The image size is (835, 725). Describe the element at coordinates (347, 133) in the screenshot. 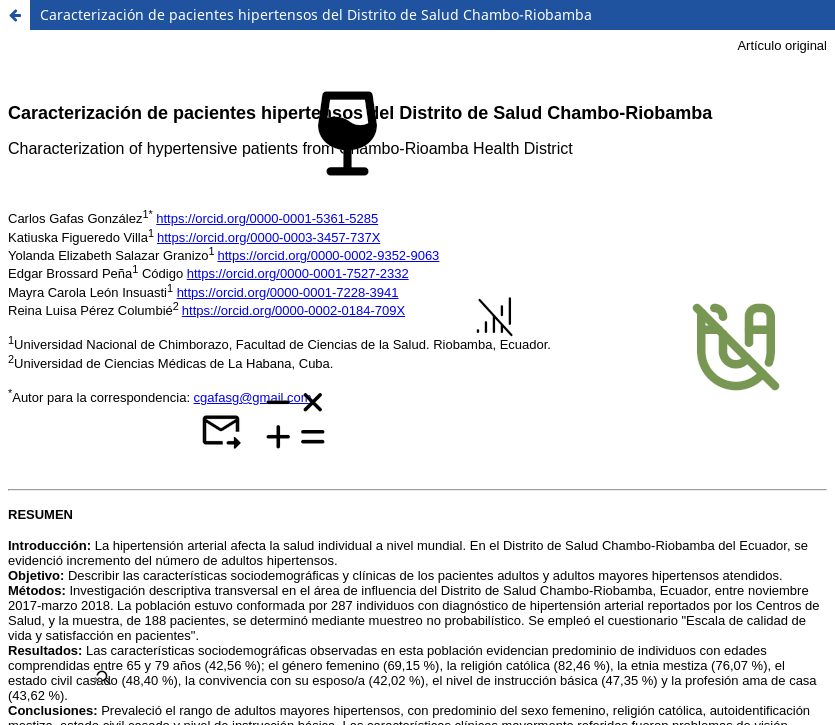

I see `indicates a full drink or beverage status` at that location.